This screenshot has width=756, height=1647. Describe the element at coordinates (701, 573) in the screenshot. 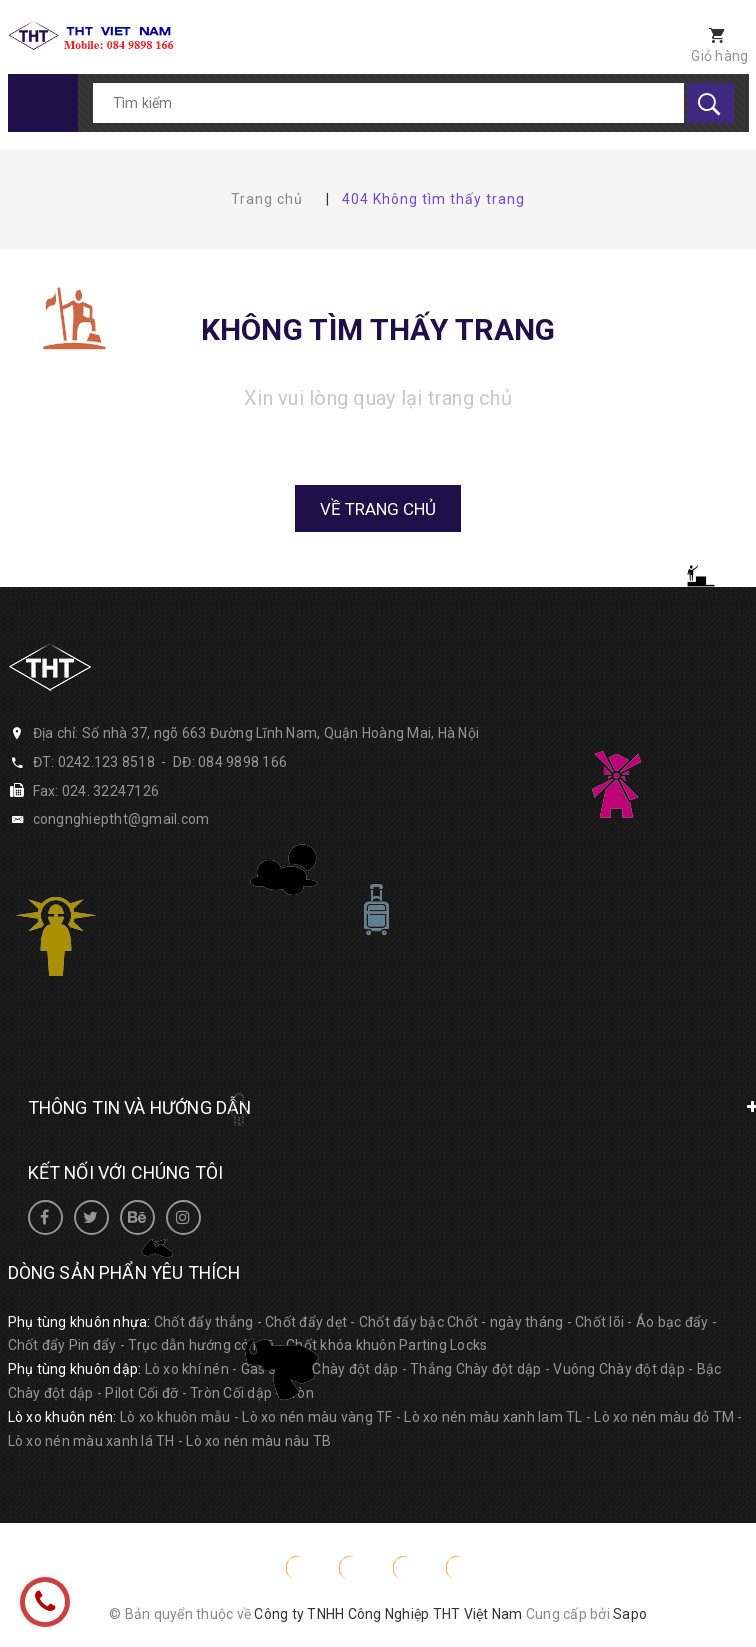

I see `indicates second place ranking or achievement` at that location.